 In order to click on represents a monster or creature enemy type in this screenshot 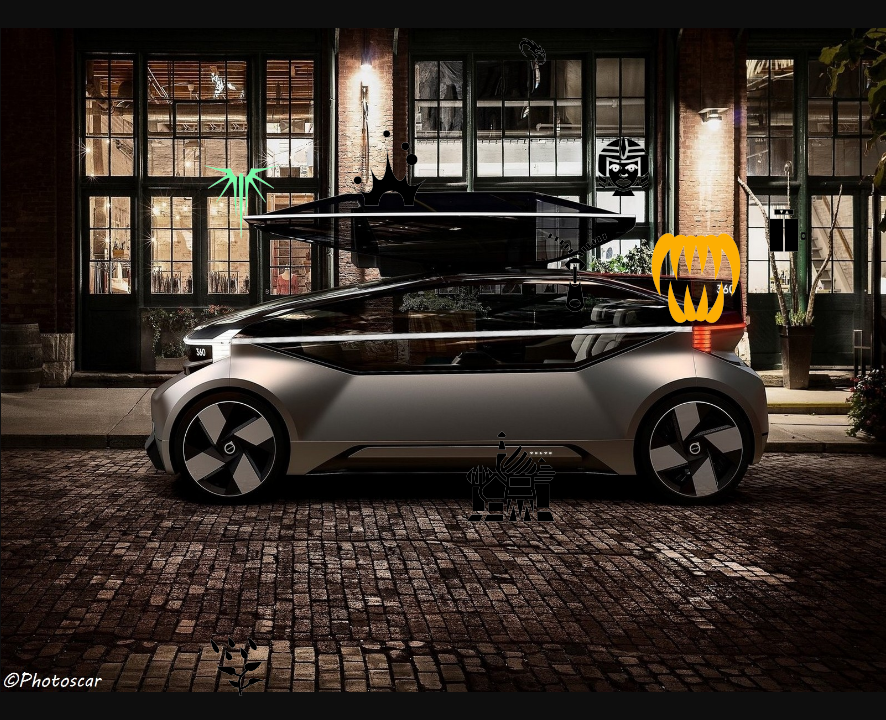, I will do `click(696, 278)`.